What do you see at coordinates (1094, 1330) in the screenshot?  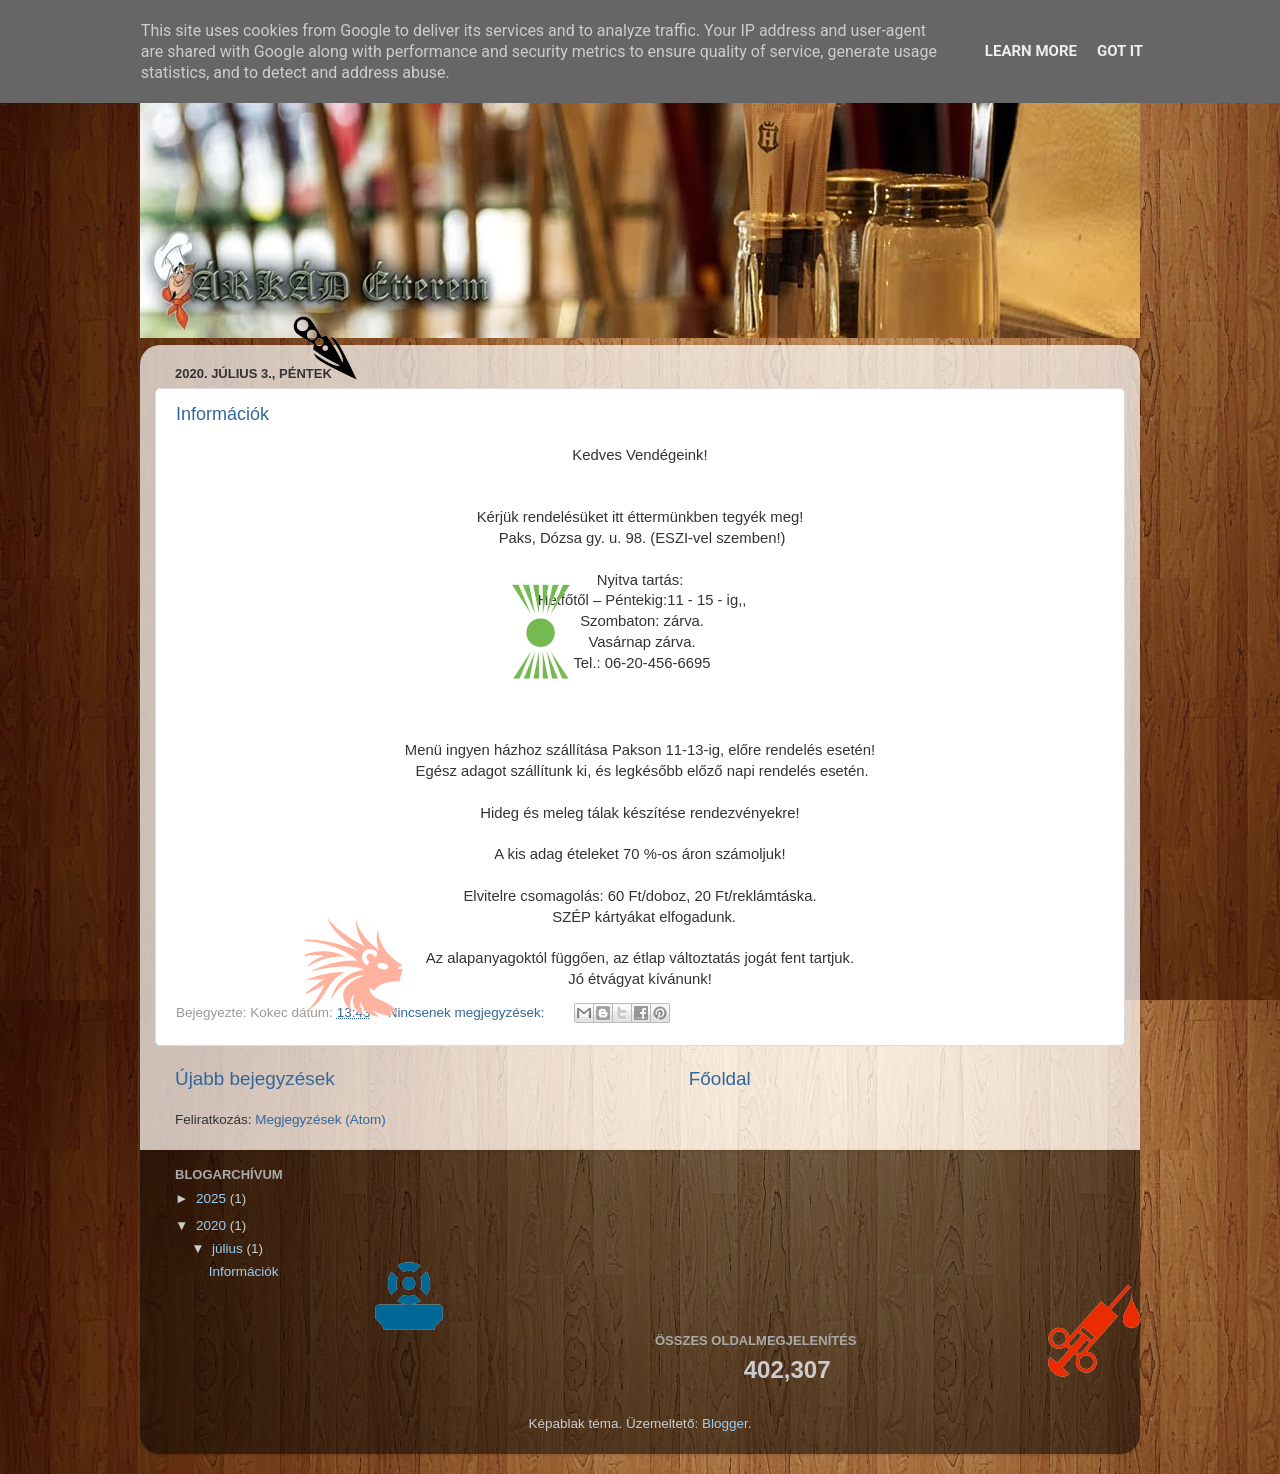 I see `indicates a medical test or blood sample` at bounding box center [1094, 1330].